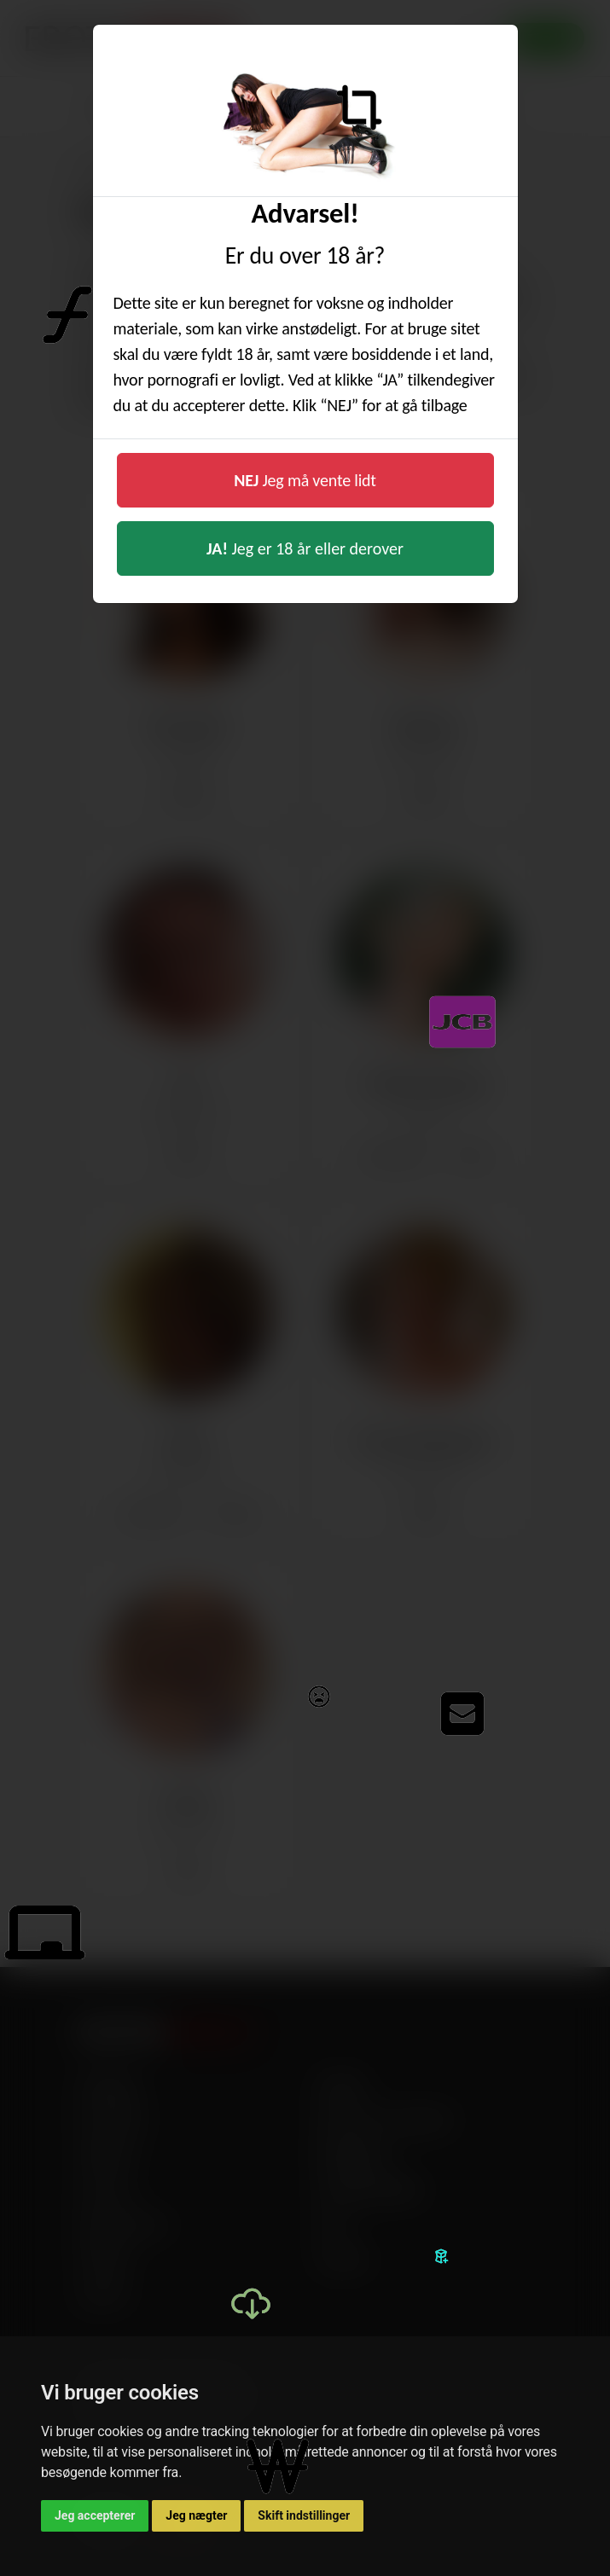 This screenshot has width=610, height=2576. Describe the element at coordinates (44, 1932) in the screenshot. I see `access presentation or teaching mode` at that location.